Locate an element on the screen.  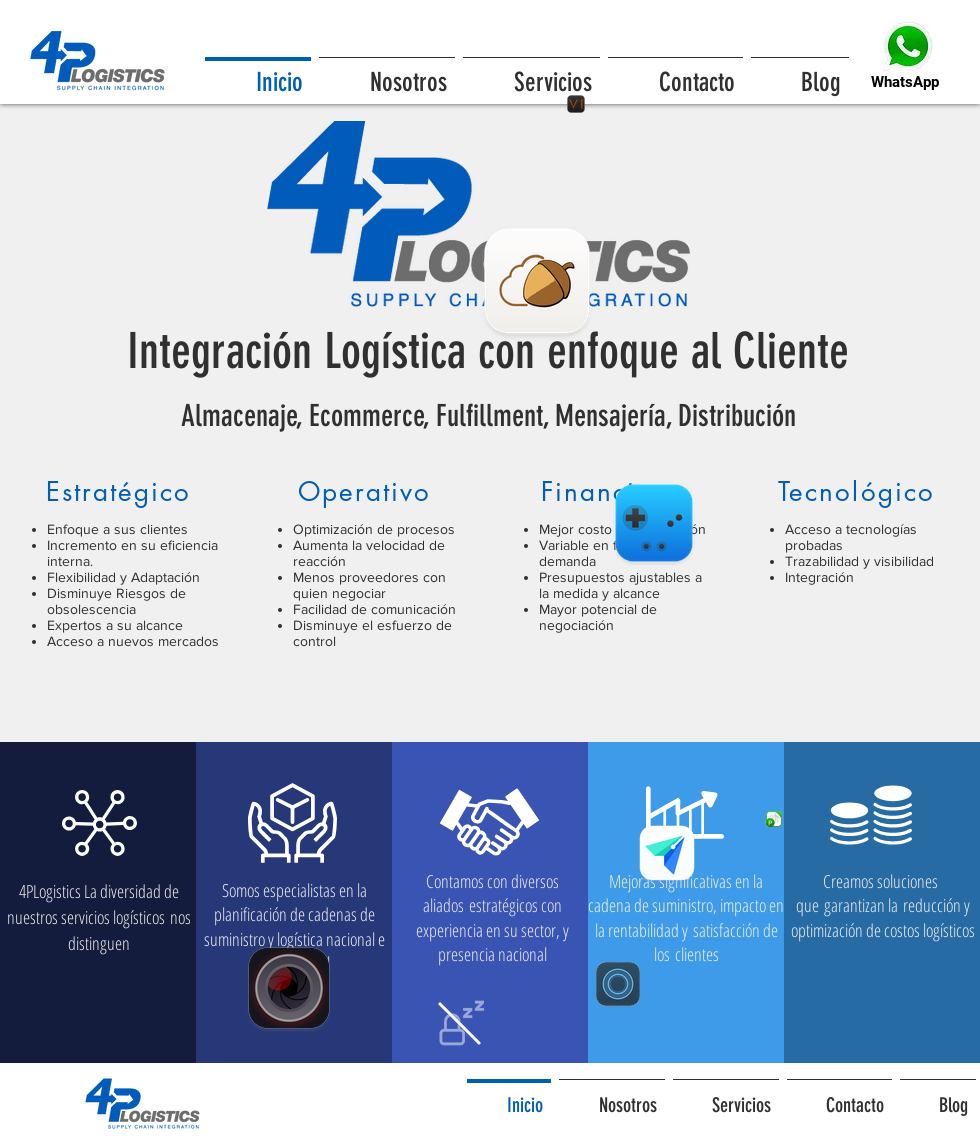
open camera controls app is located at coordinates (289, 988).